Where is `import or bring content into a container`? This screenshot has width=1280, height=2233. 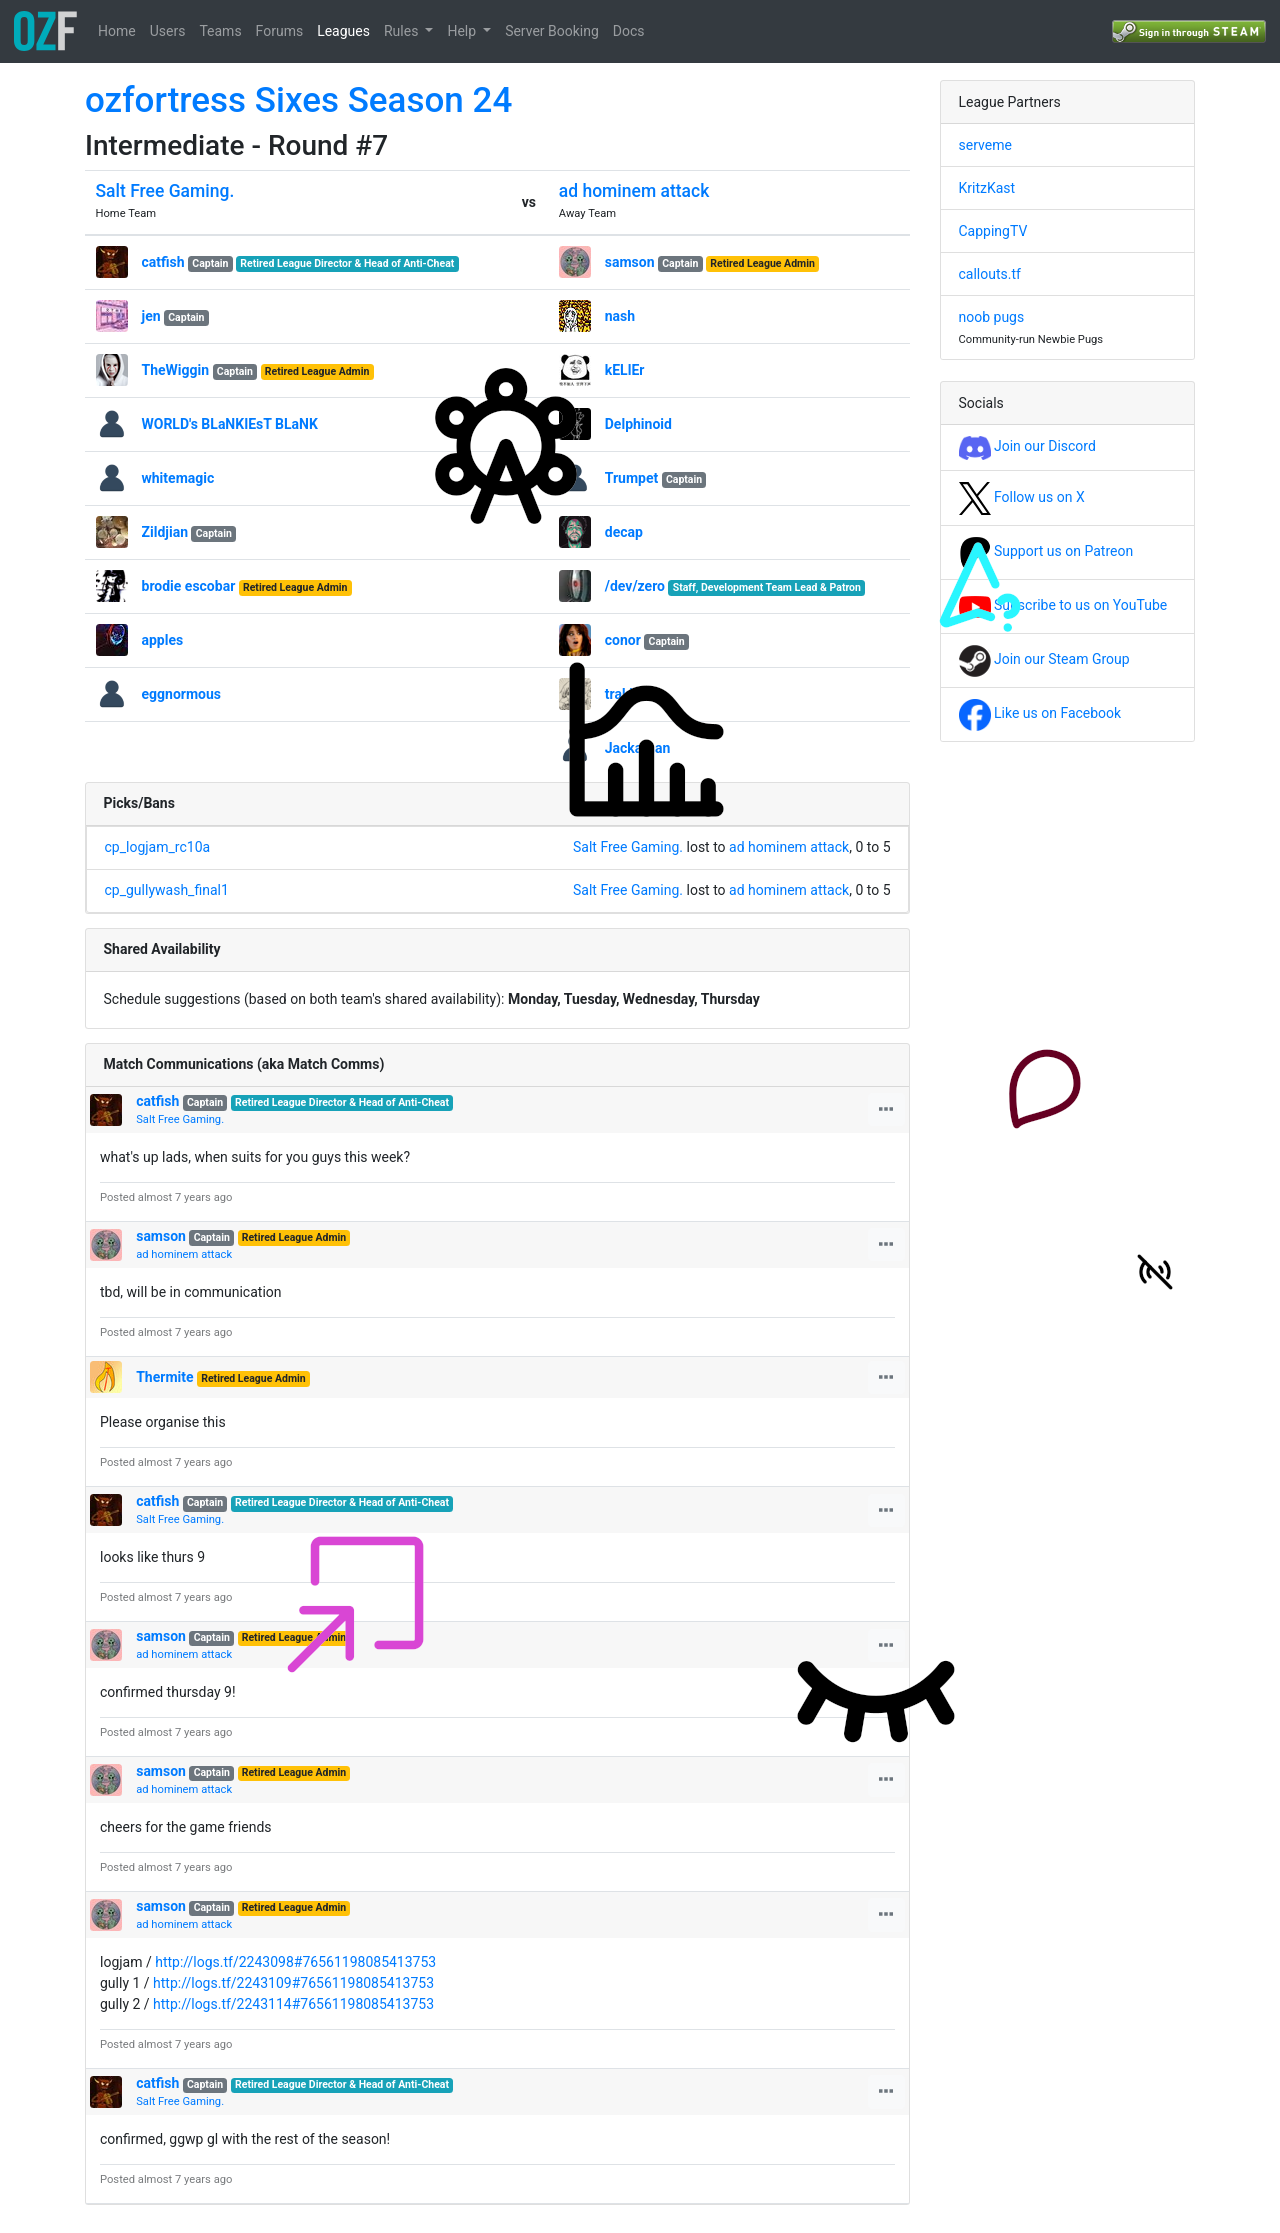
import or bring content into a container is located at coordinates (355, 1604).